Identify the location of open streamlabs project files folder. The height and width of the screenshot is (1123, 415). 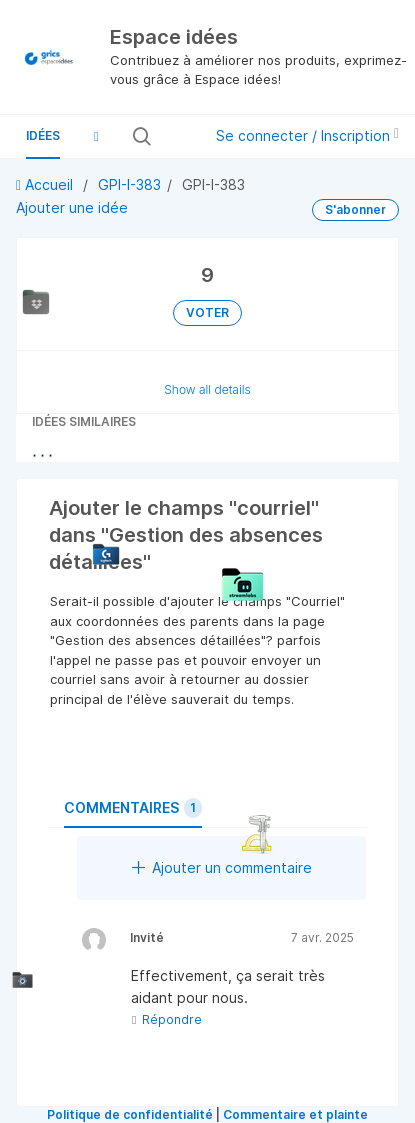
(242, 585).